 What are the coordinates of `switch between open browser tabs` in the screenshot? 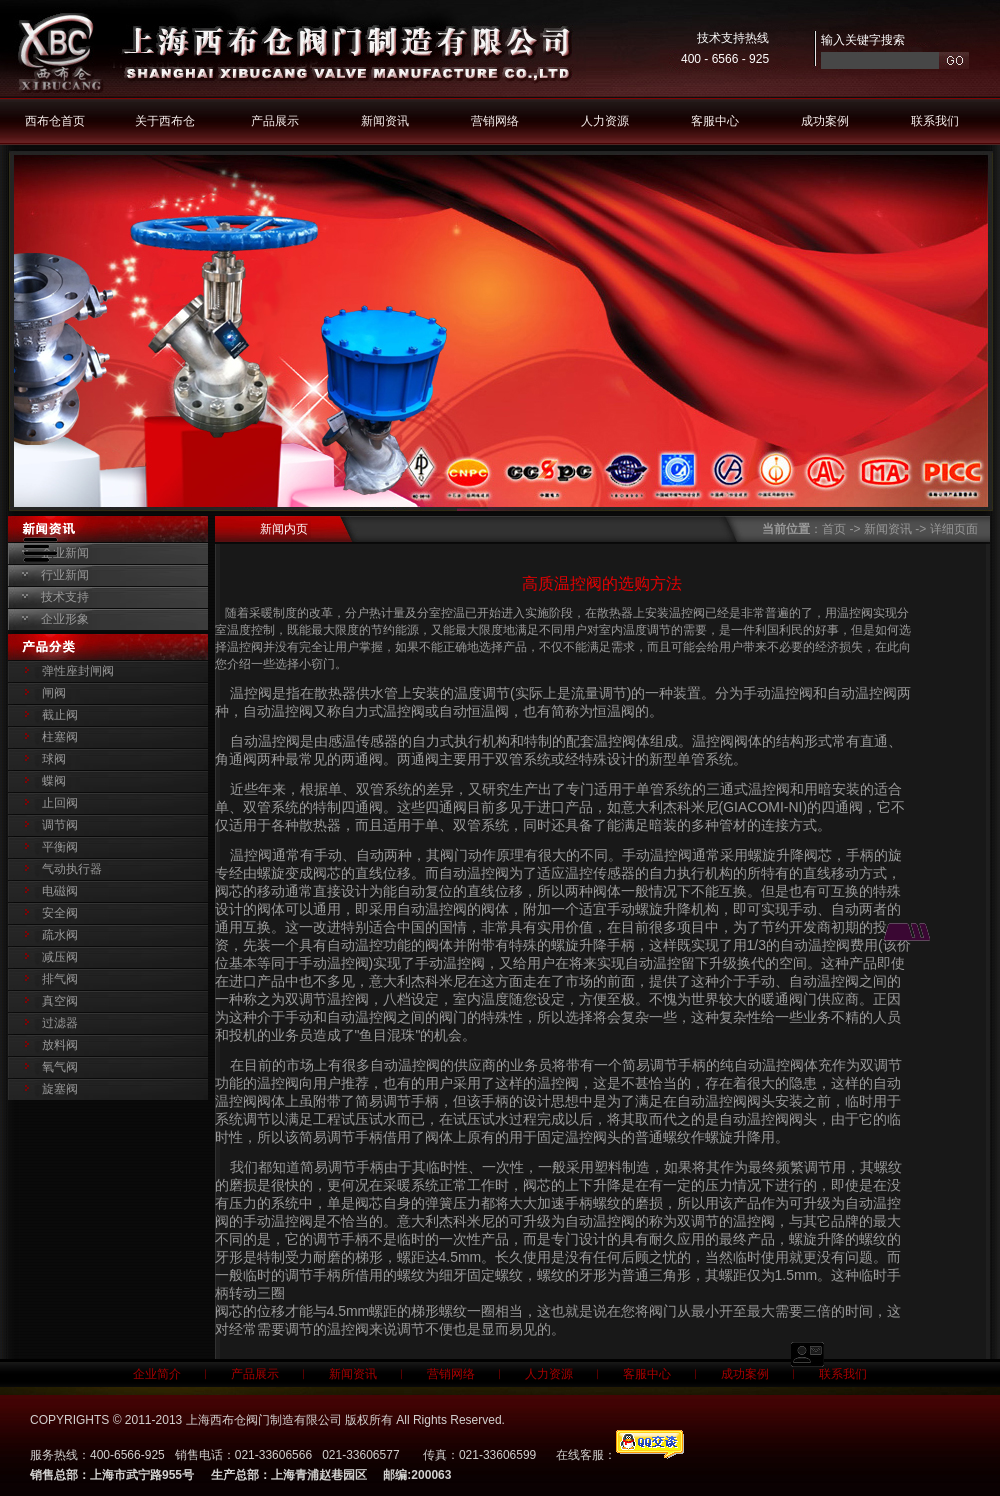 It's located at (907, 932).